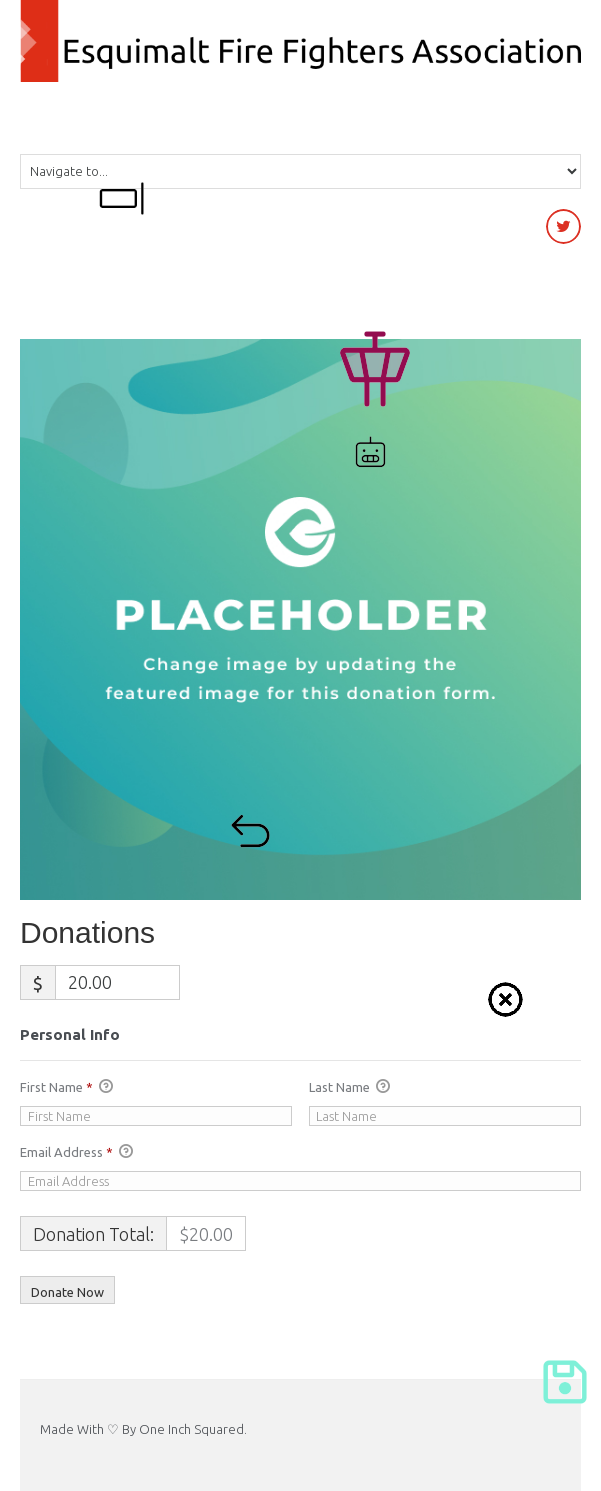 The image size is (601, 1491). I want to click on close or dismiss a dialog, so click(505, 999).